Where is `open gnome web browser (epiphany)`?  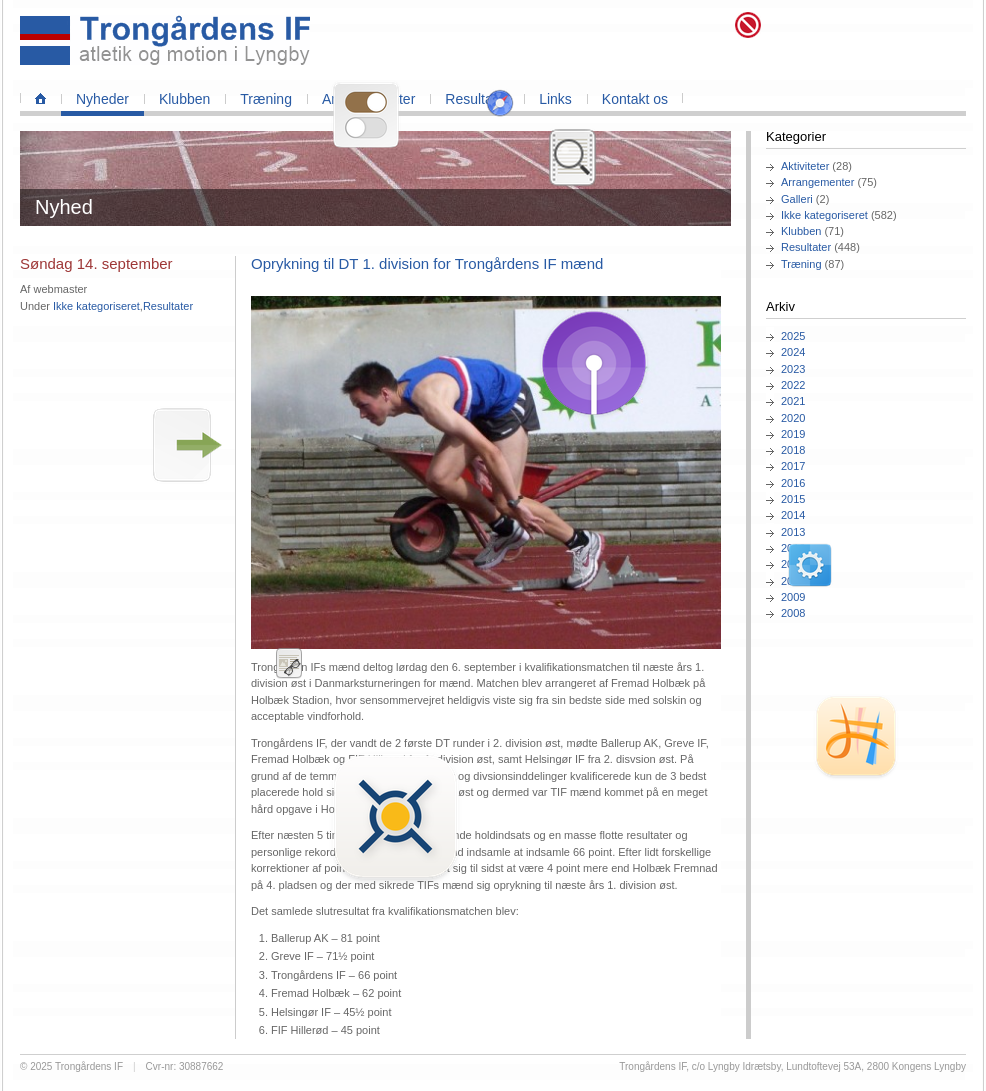 open gnome web browser (epiphany) is located at coordinates (500, 103).